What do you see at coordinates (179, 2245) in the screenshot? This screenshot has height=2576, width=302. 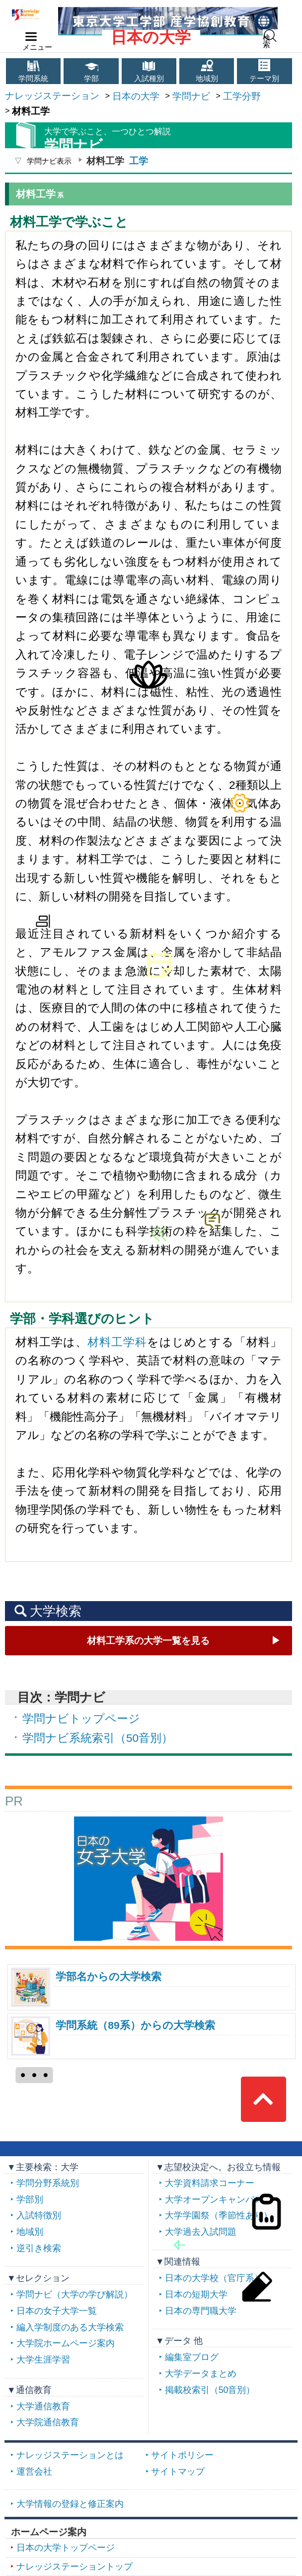 I see `go back to previous screen` at bounding box center [179, 2245].